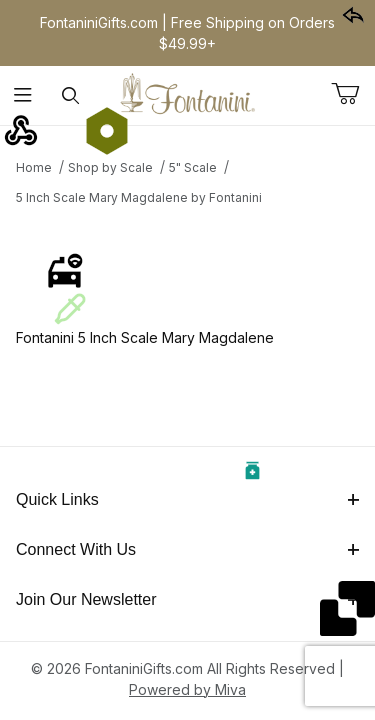  I want to click on reply to a message or email, so click(354, 15).